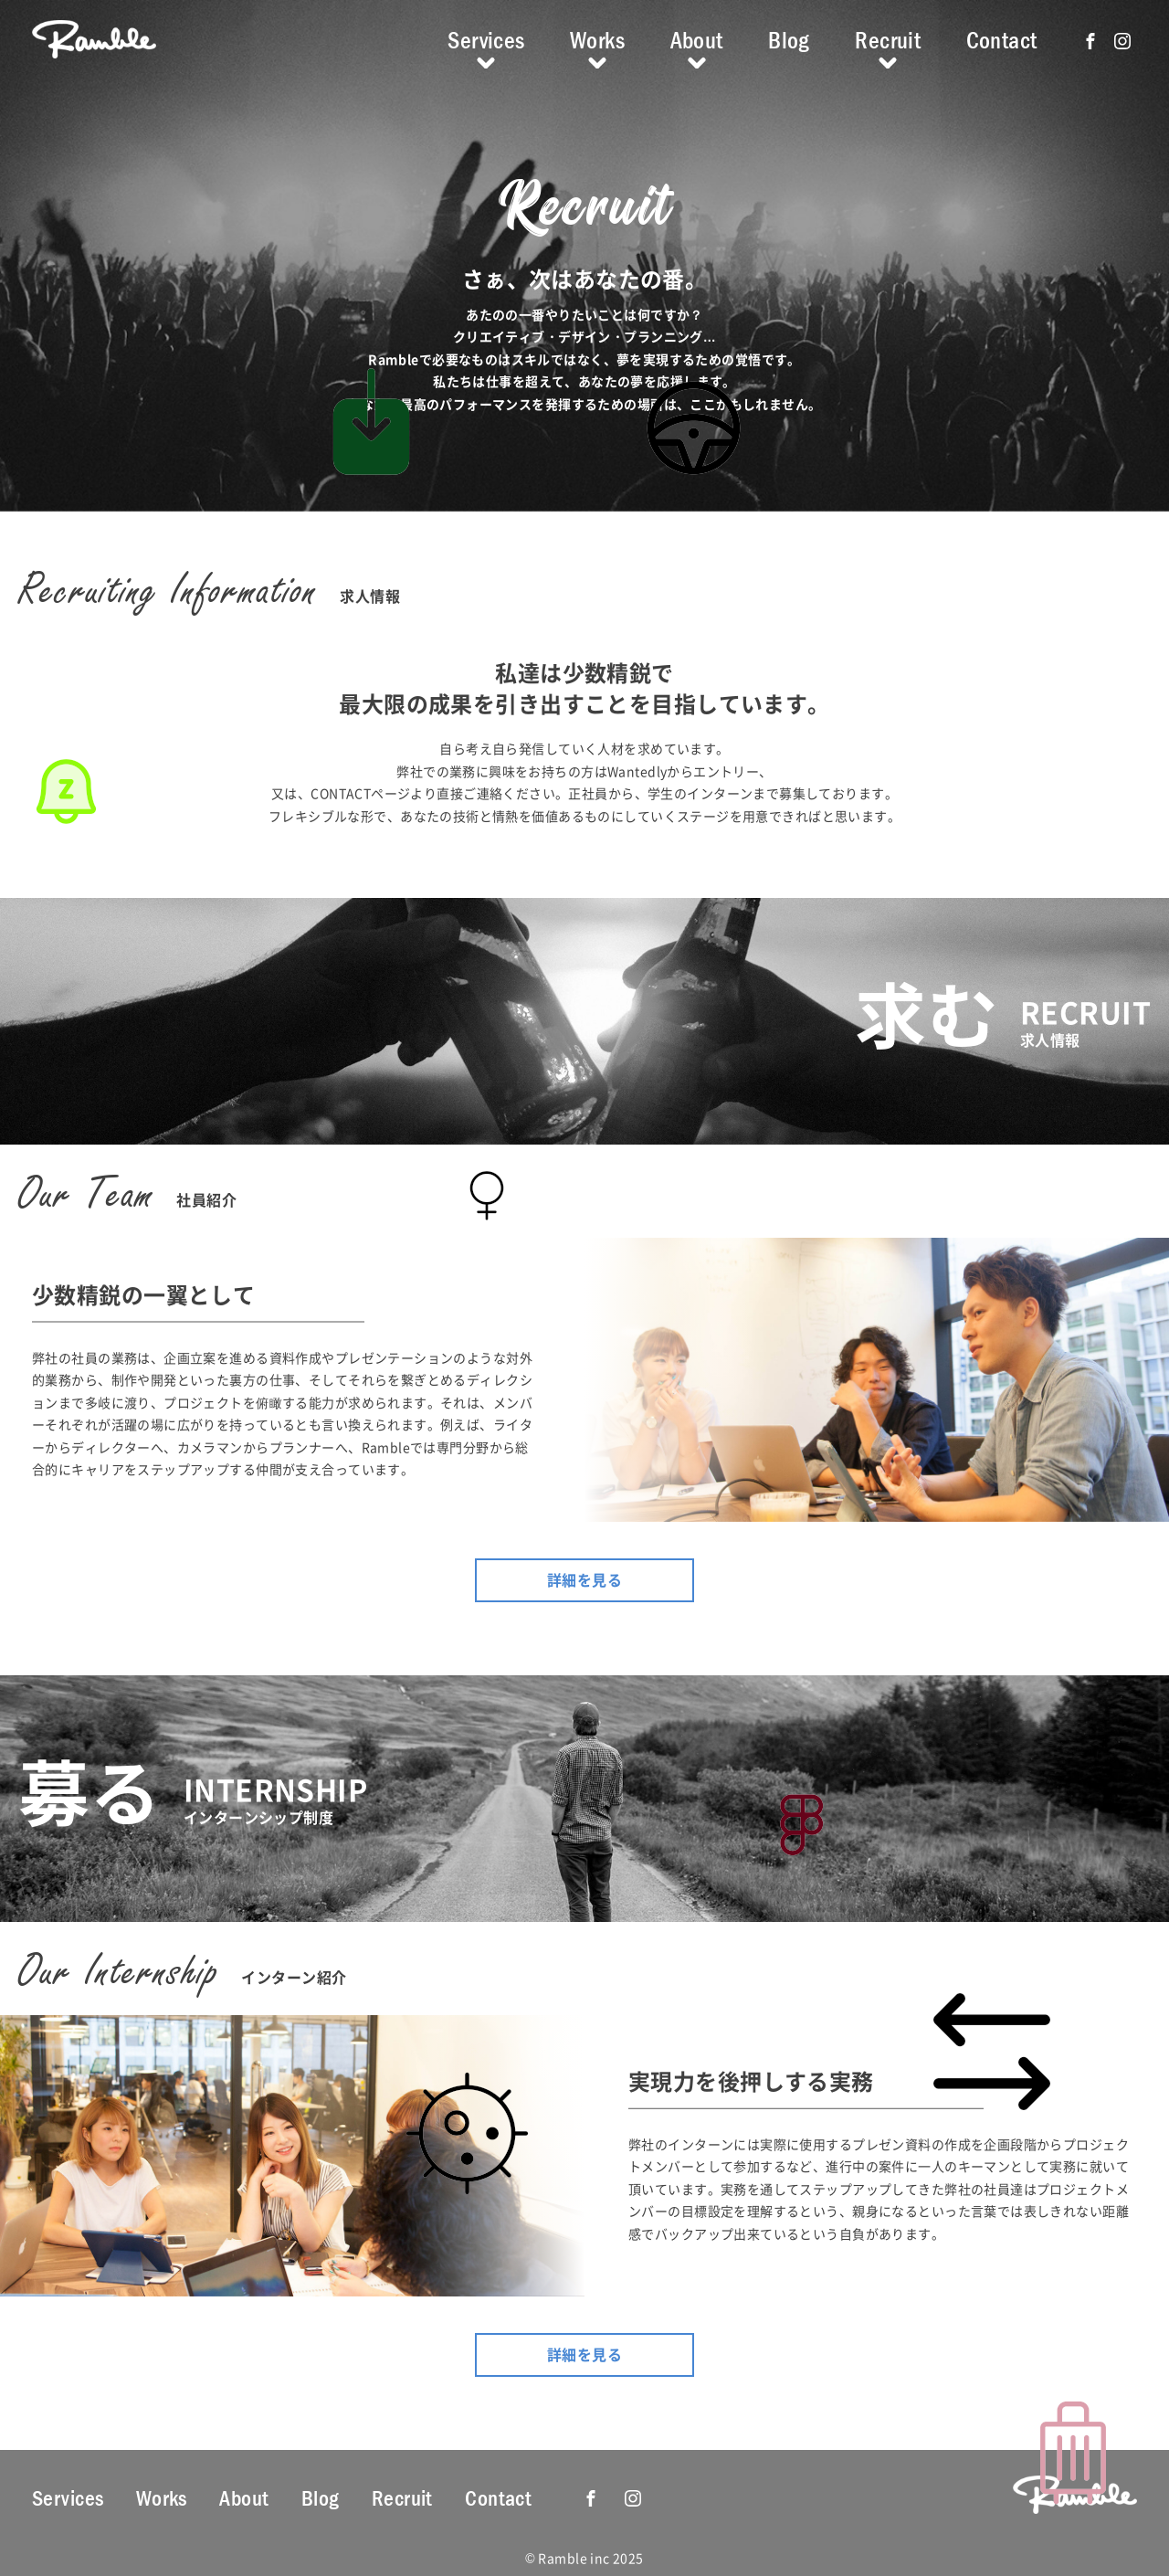 This screenshot has width=1169, height=2576. What do you see at coordinates (800, 1823) in the screenshot?
I see `open figma` at bounding box center [800, 1823].